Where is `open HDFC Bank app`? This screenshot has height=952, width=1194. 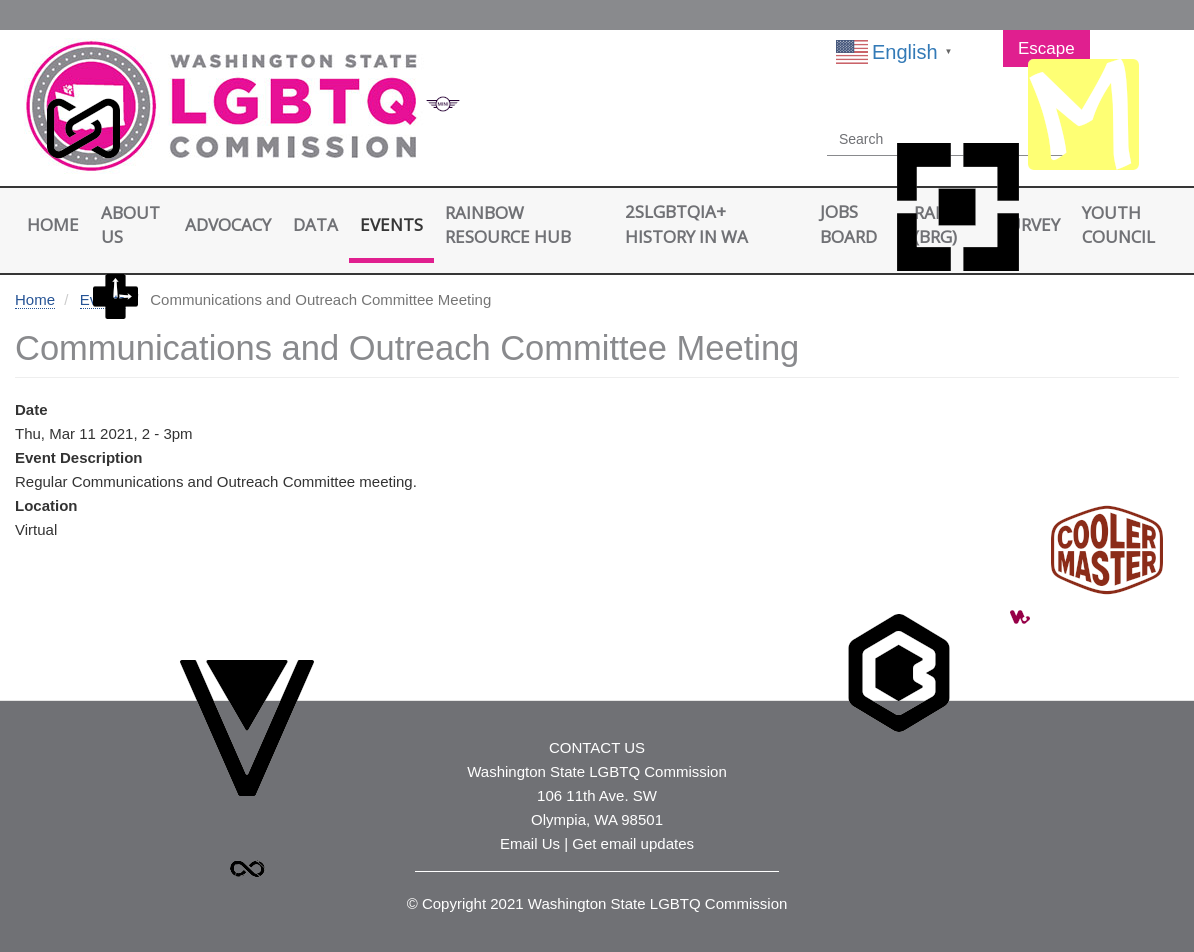 open HDFC Bank app is located at coordinates (958, 207).